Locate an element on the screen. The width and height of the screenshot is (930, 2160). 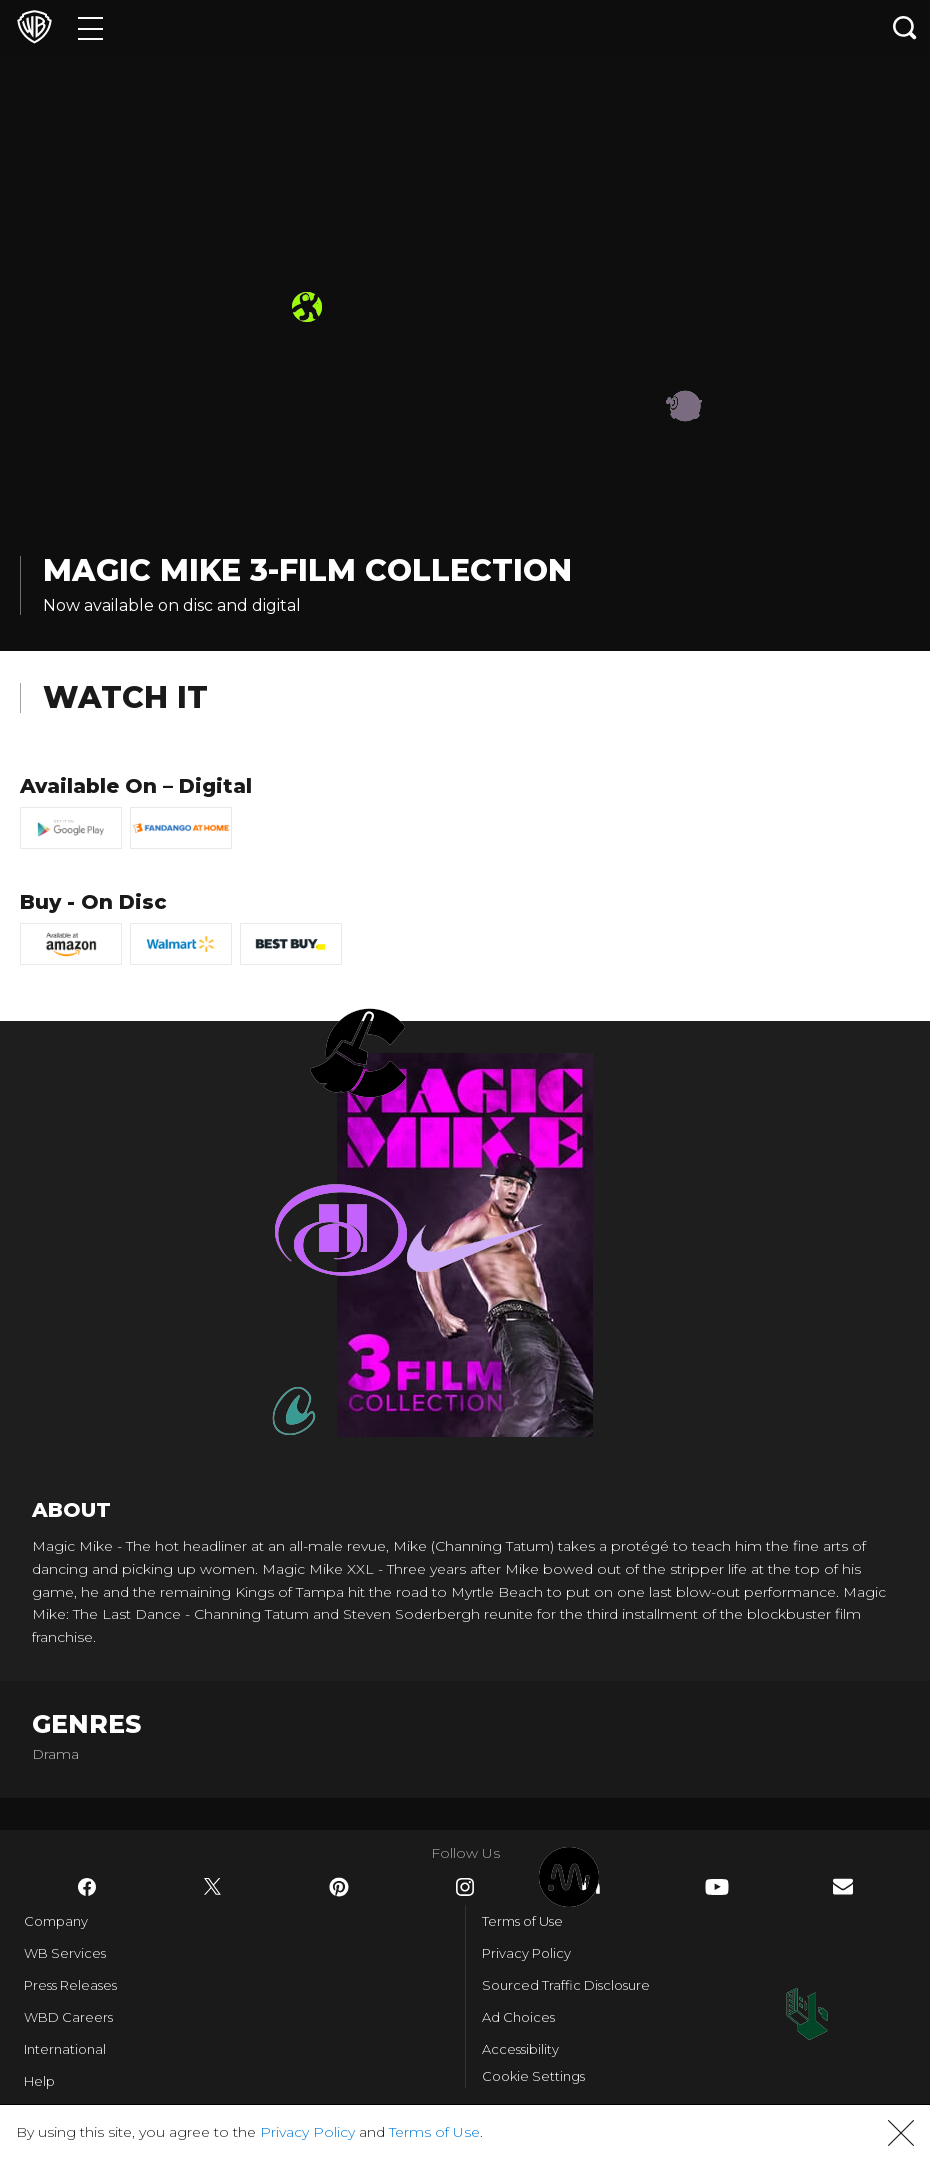
tails operating system logo is located at coordinates (807, 2014).